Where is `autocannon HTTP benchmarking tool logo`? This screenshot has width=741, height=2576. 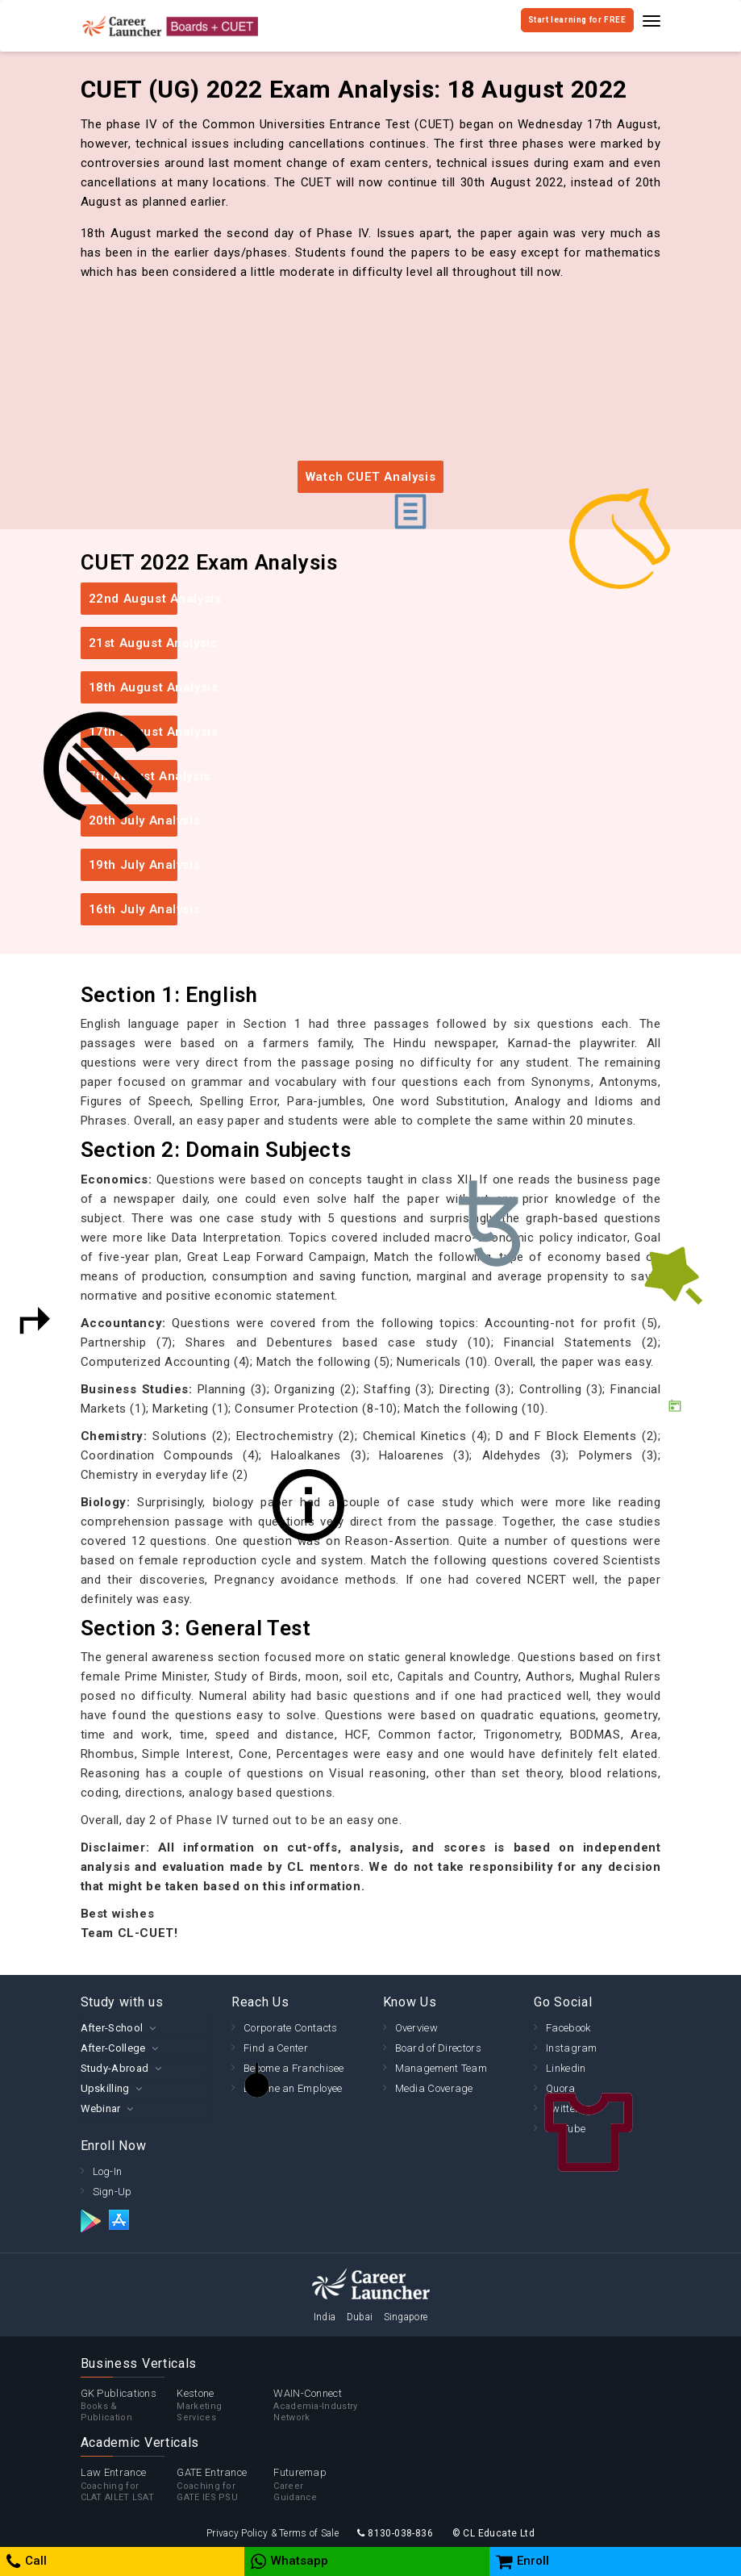
autocannon HTTP benchmarking tool logo is located at coordinates (98, 766).